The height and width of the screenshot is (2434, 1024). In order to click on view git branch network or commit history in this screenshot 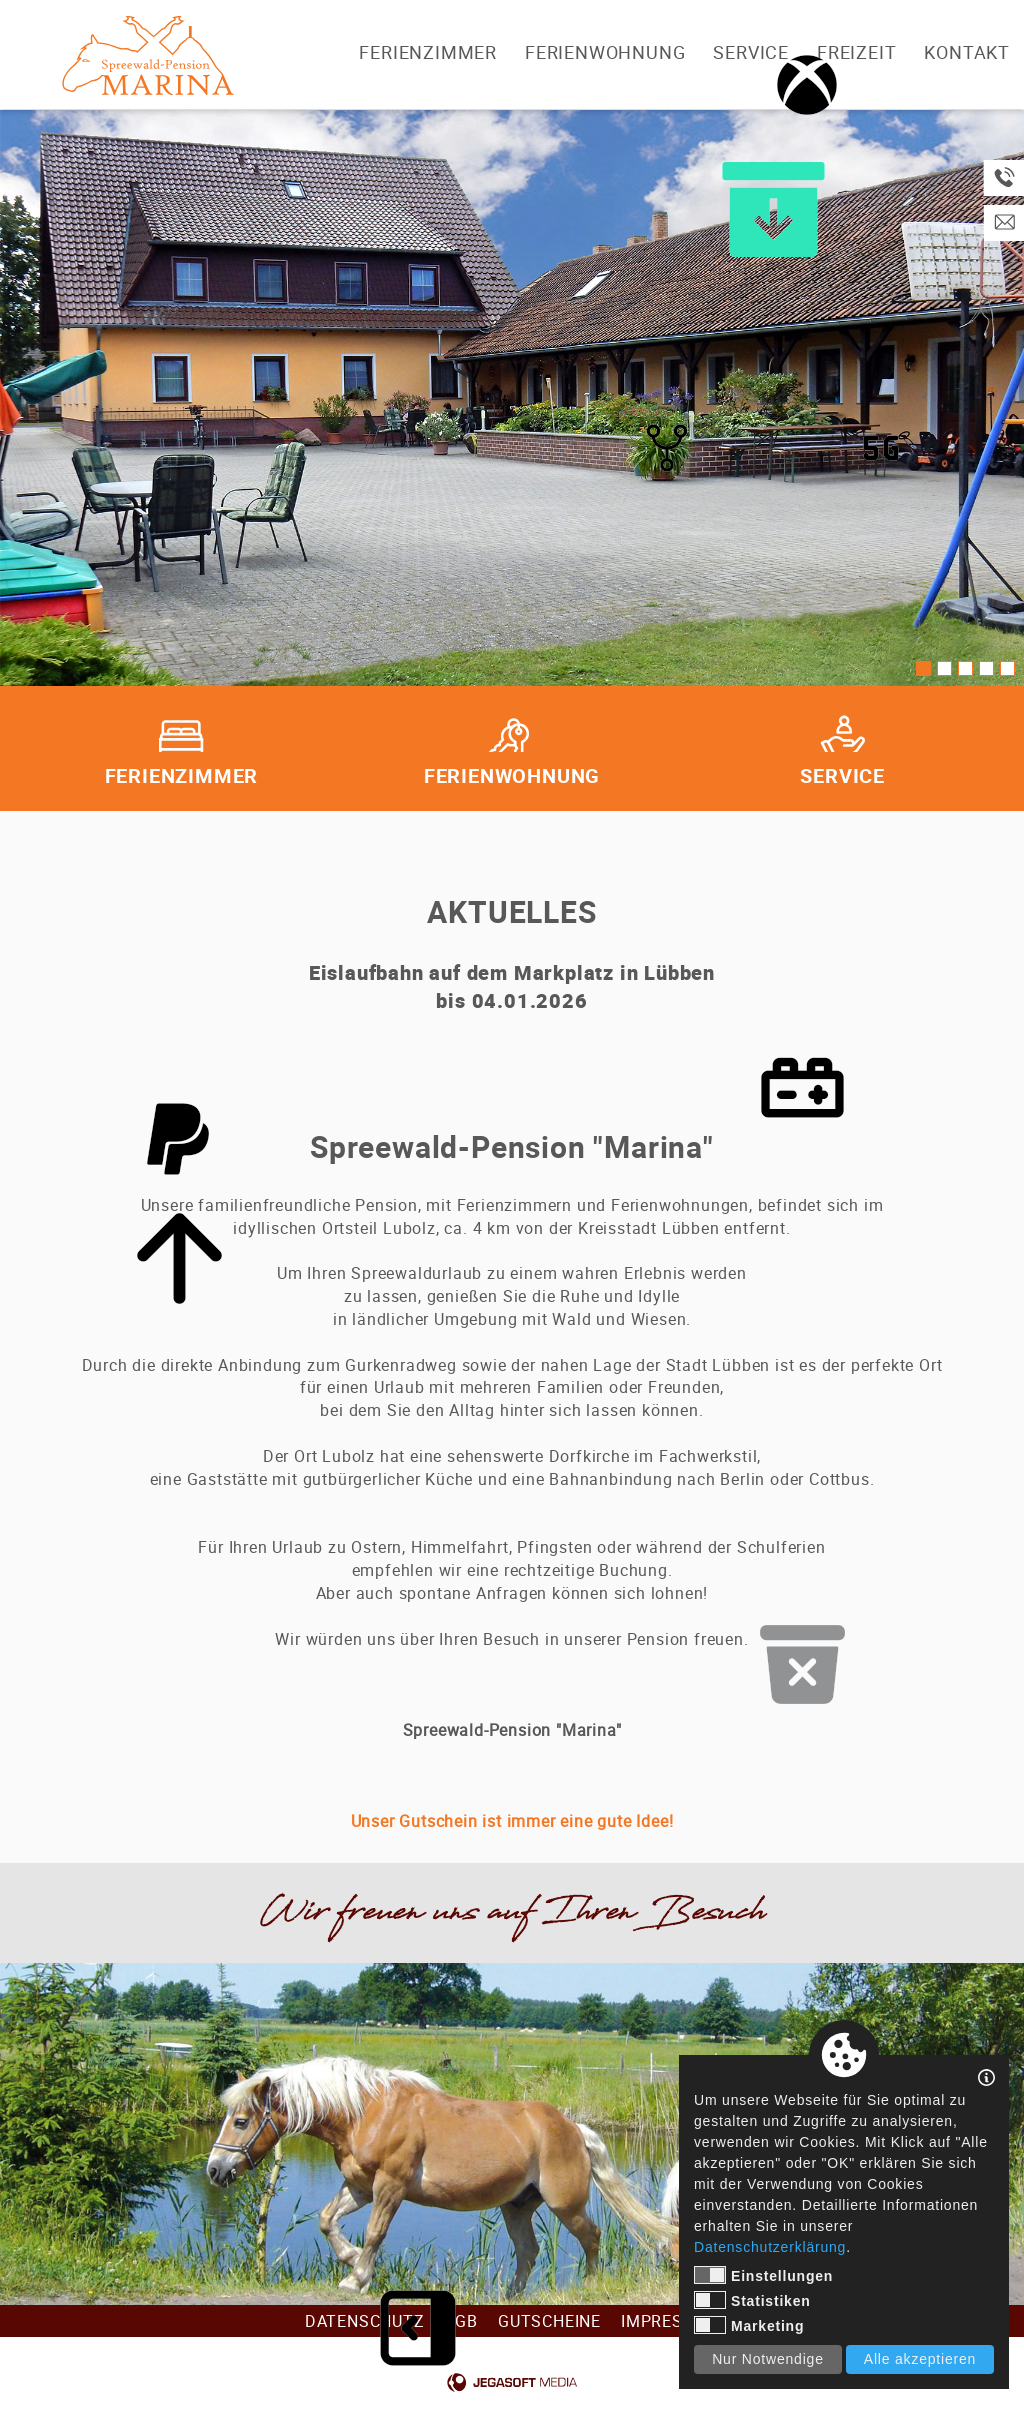, I will do `click(667, 448)`.